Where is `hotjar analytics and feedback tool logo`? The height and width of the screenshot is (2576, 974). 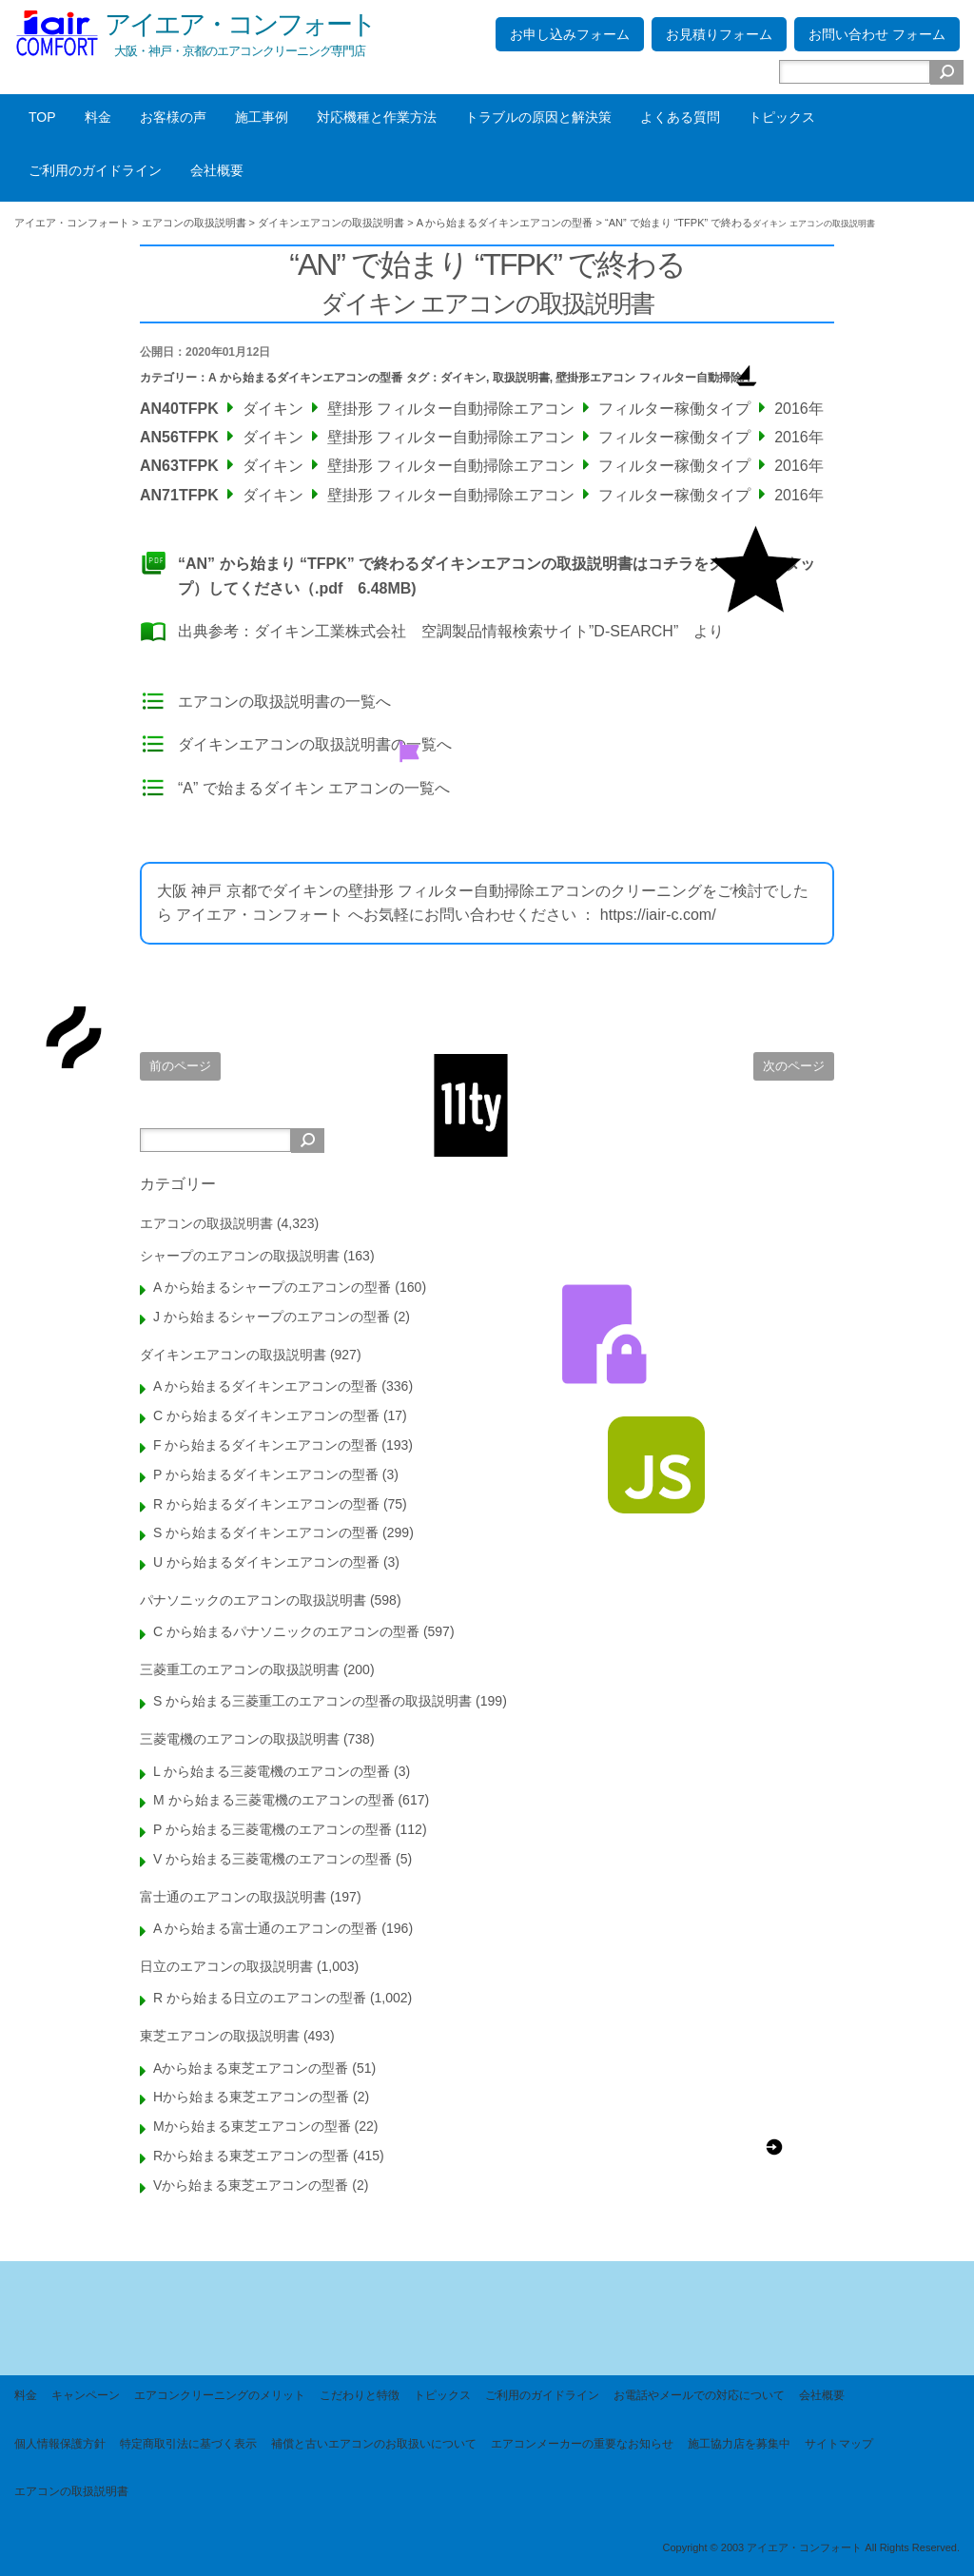 hotjar analytics and feedback tool logo is located at coordinates (73, 1037).